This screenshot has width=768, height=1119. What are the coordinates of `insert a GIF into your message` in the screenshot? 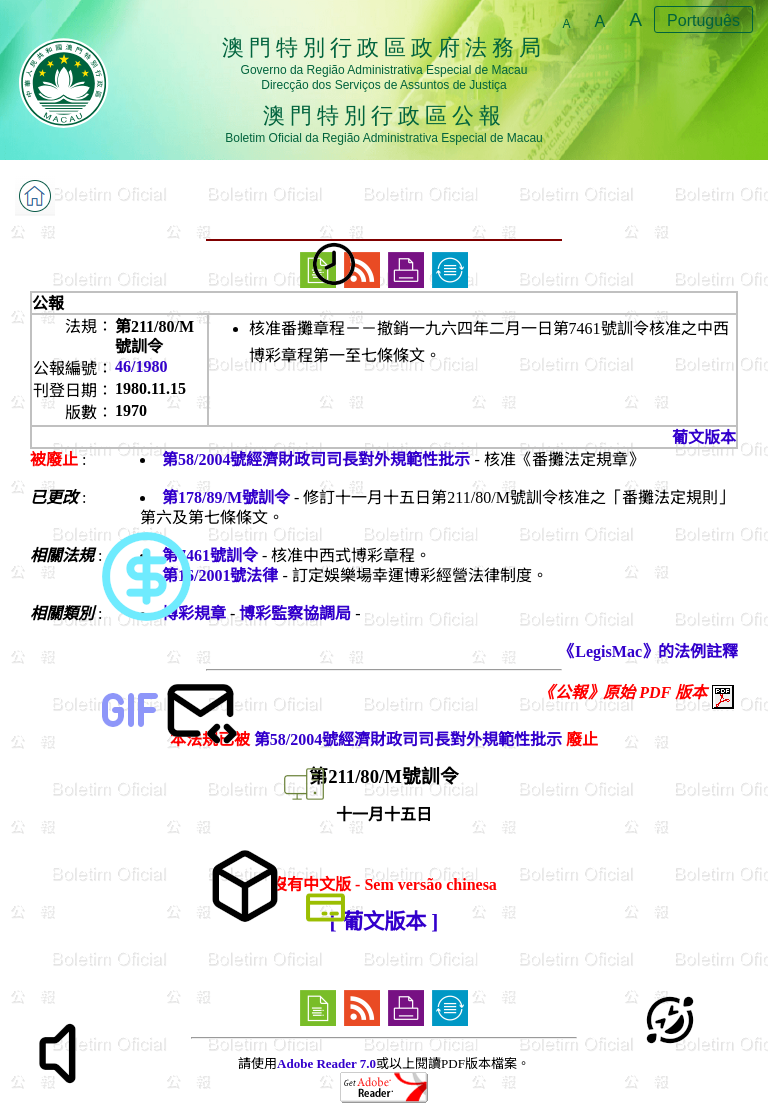 It's located at (129, 710).